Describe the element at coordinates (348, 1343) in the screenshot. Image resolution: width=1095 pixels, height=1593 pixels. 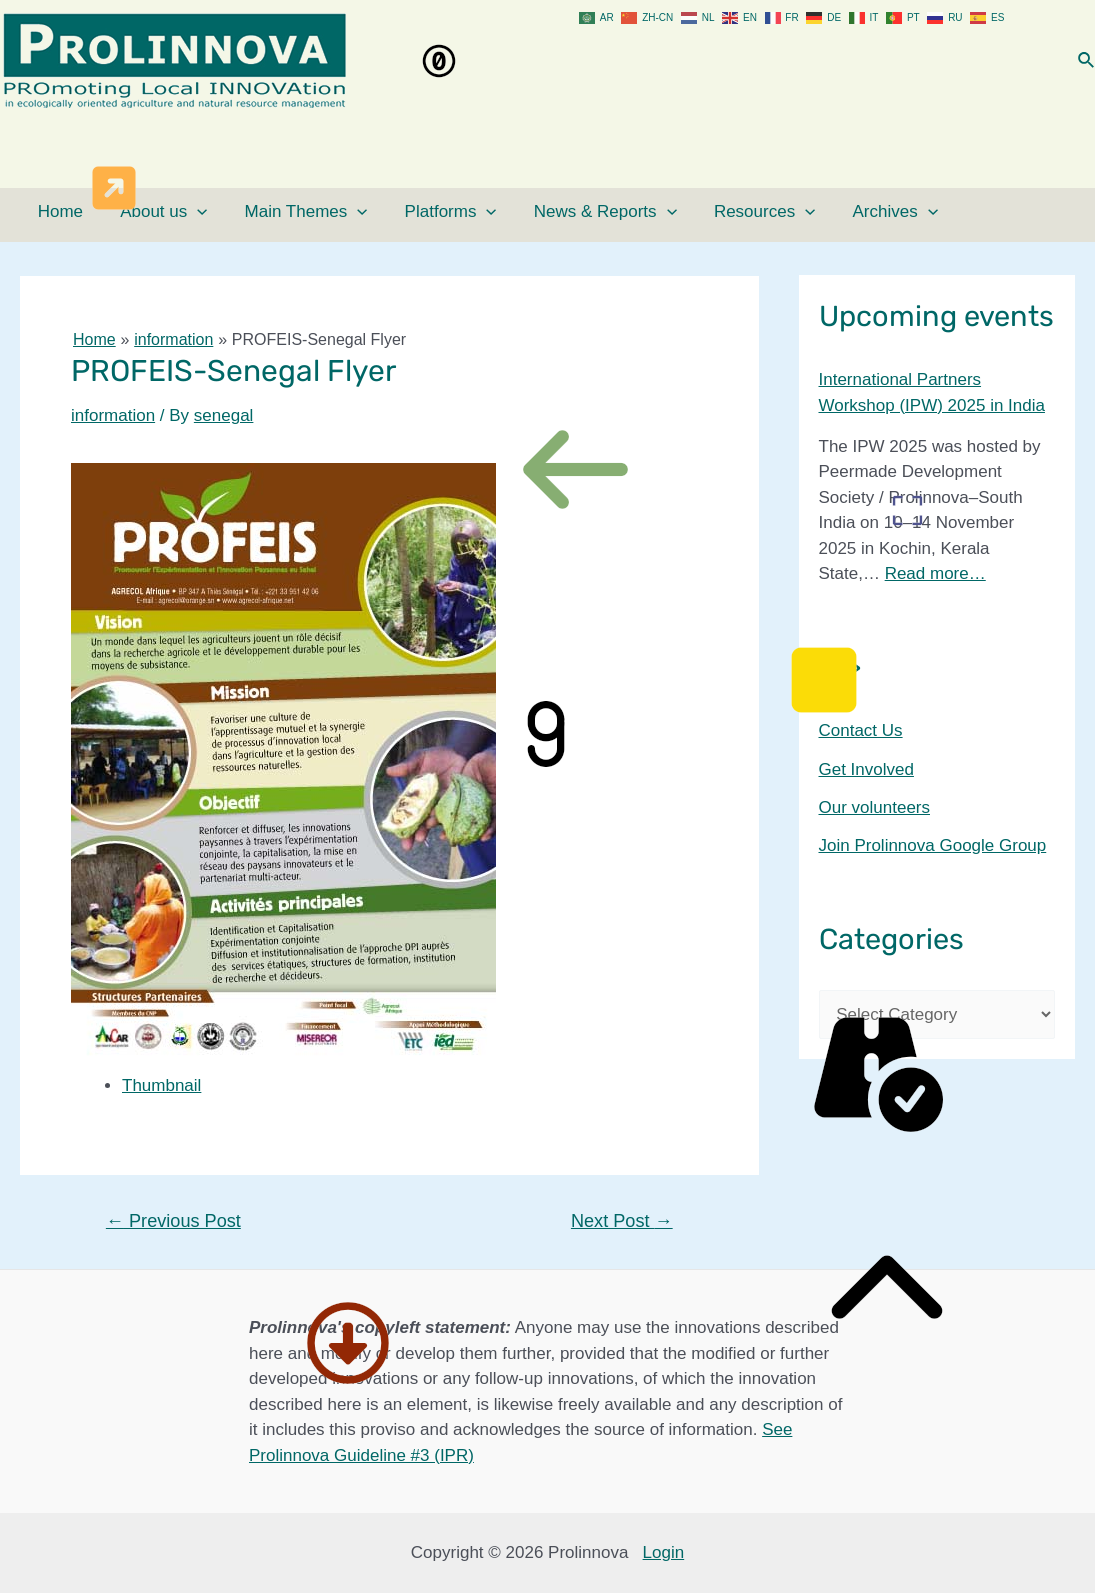
I see `download a file or content` at that location.